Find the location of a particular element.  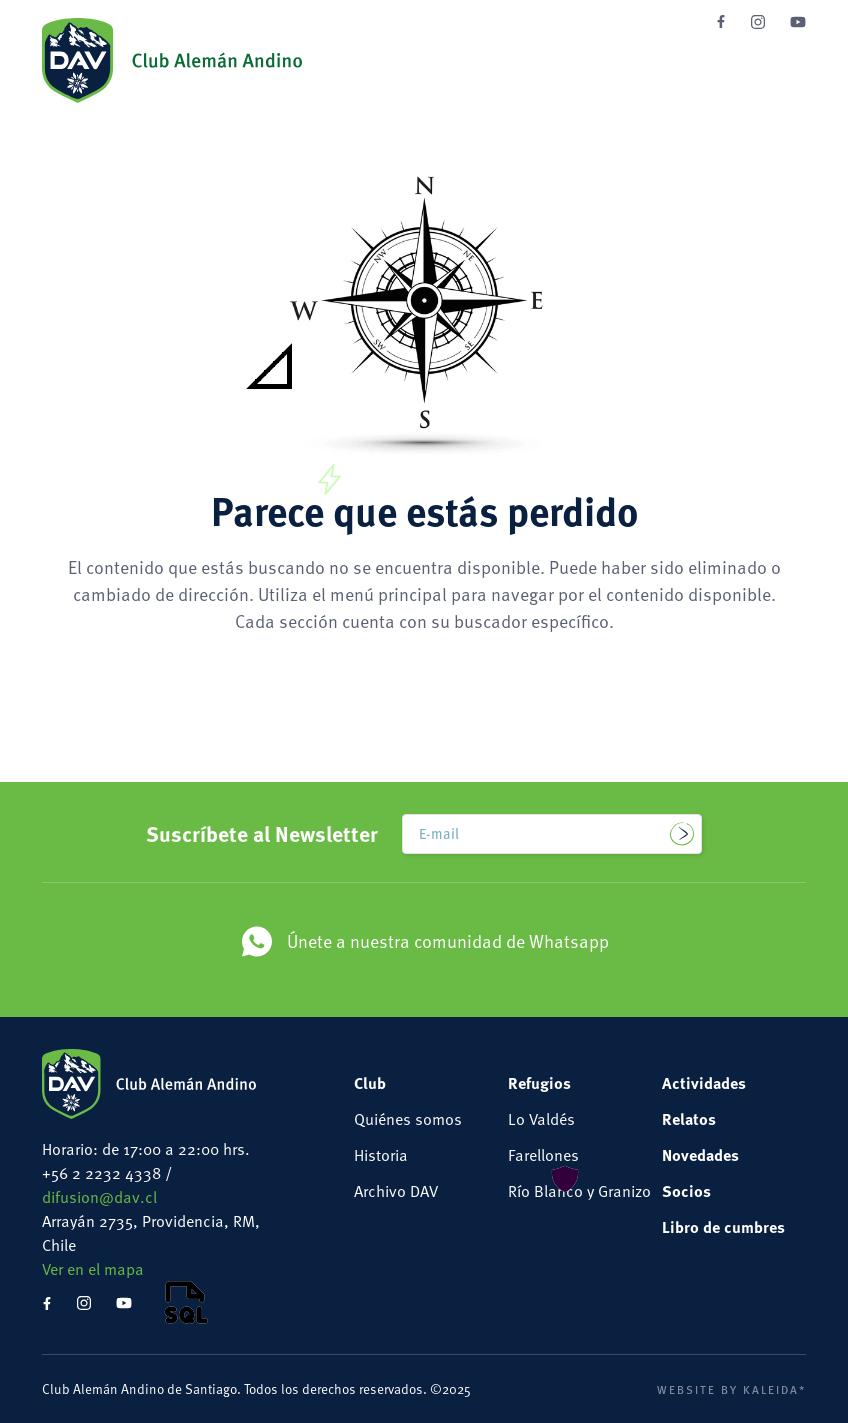

toggle flash on for camera is located at coordinates (329, 479).